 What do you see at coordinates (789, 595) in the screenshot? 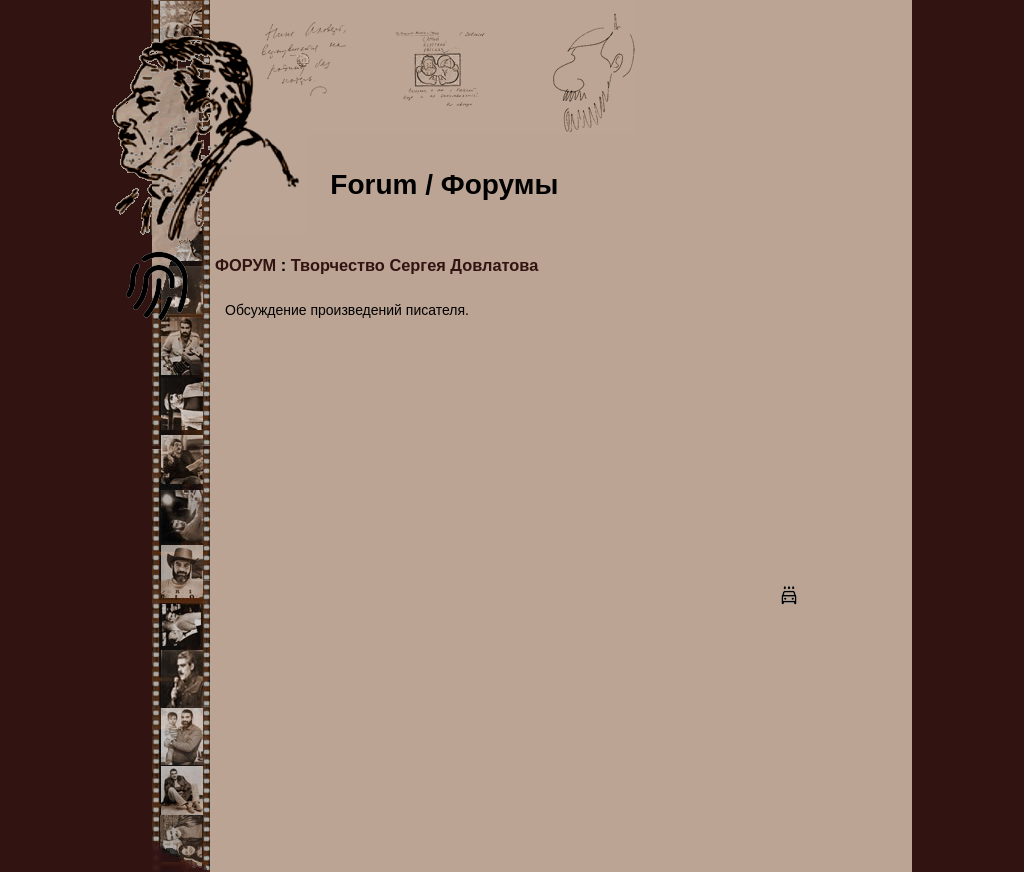
I see `find nearby car wash locations` at bounding box center [789, 595].